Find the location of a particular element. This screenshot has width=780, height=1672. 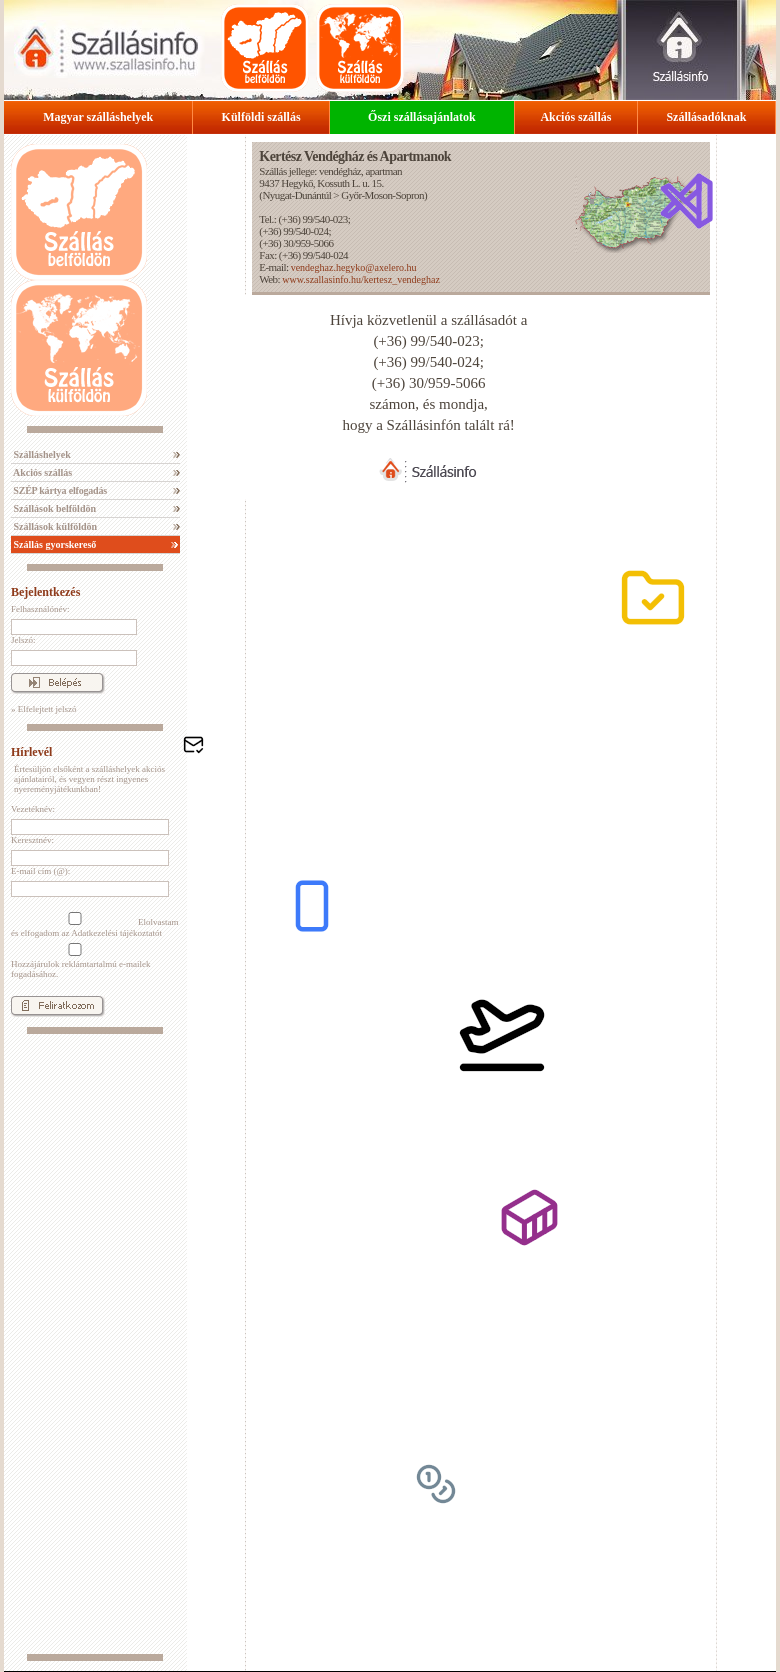

folder successfully verified or validated is located at coordinates (653, 599).